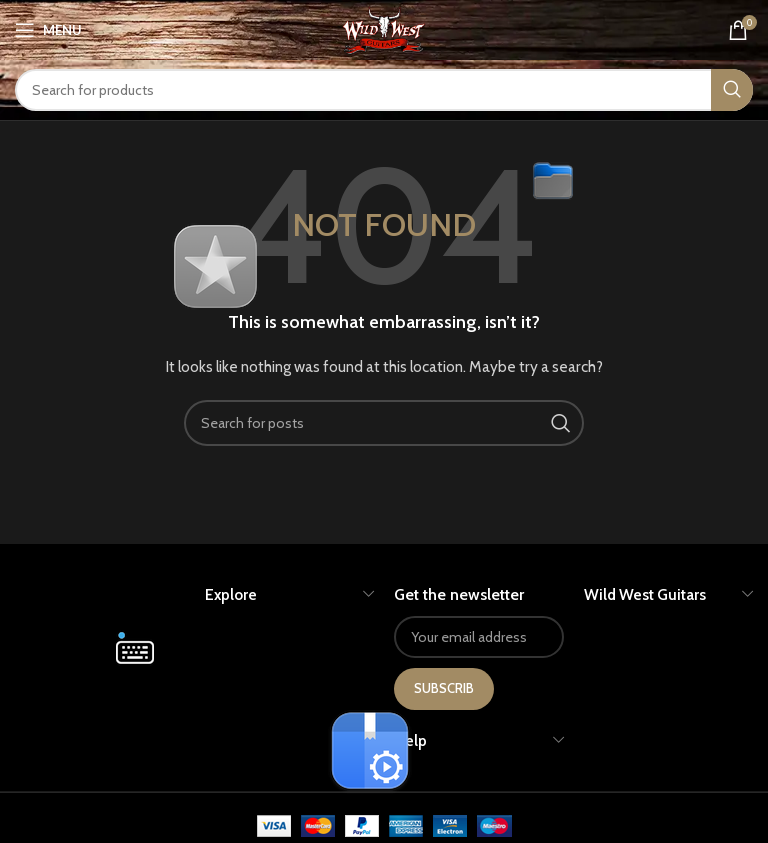 The image size is (768, 843). What do you see at coordinates (370, 752) in the screenshot?
I see `manage software sources and repositories` at bounding box center [370, 752].